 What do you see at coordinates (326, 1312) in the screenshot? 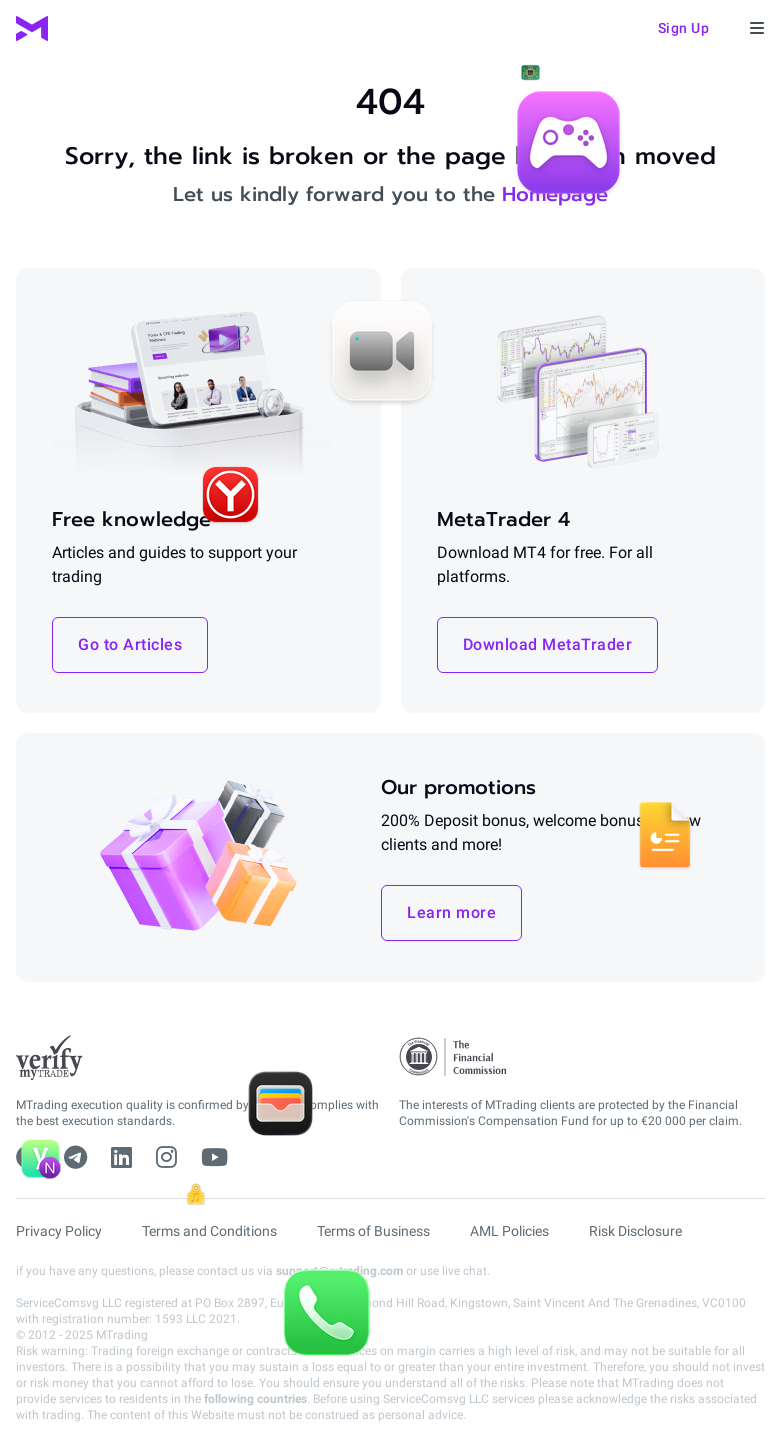
I see `open the phone app to make a call` at bounding box center [326, 1312].